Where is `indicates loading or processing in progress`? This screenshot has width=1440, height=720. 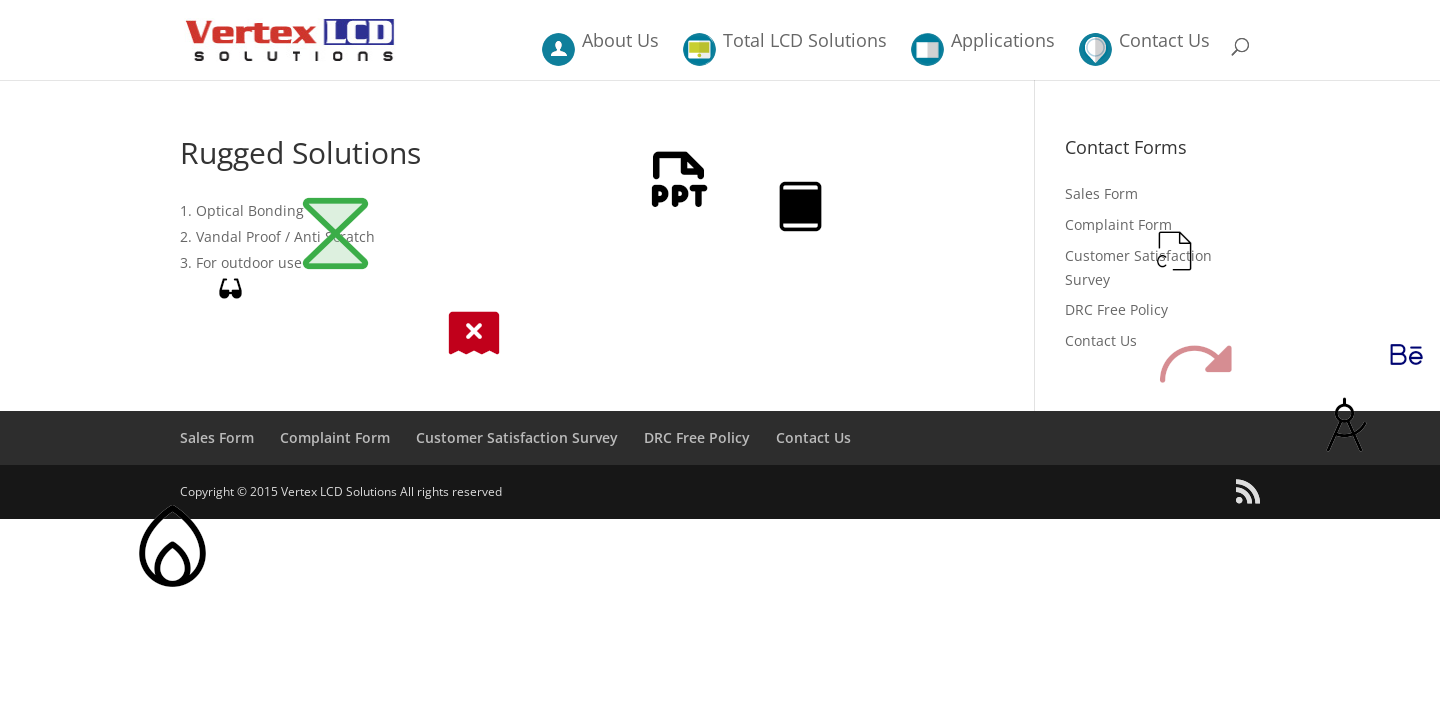 indicates loading or processing in progress is located at coordinates (335, 233).